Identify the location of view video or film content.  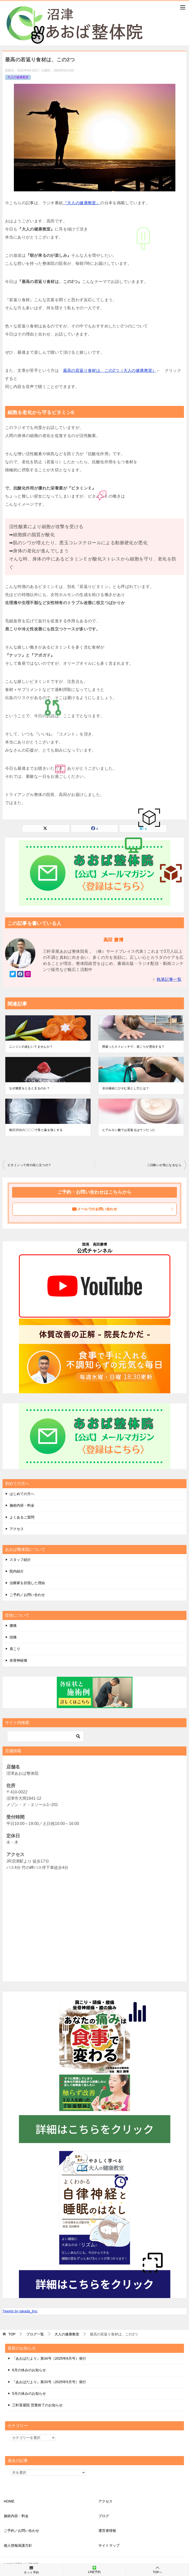
(60, 769).